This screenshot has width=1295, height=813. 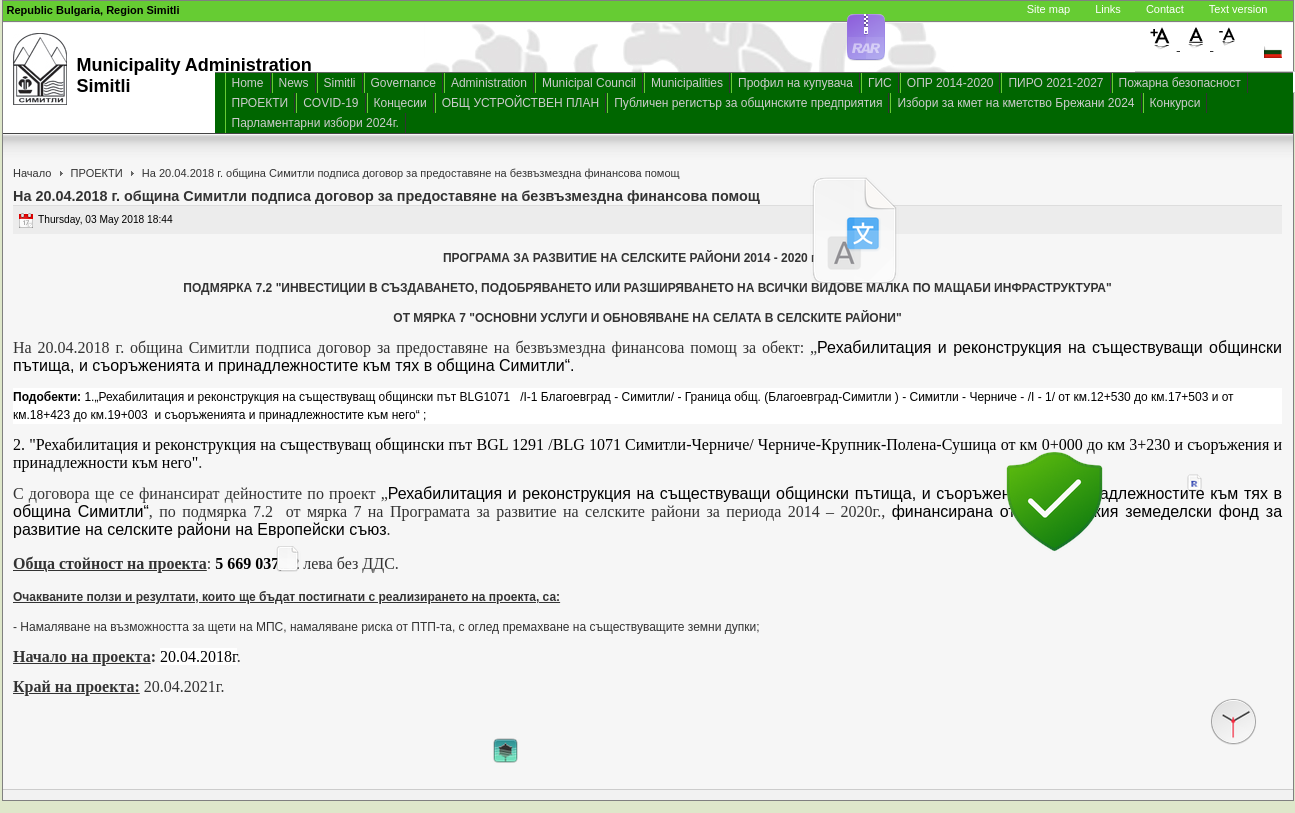 What do you see at coordinates (287, 558) in the screenshot?
I see `indicates an empty or zero-byte file` at bounding box center [287, 558].